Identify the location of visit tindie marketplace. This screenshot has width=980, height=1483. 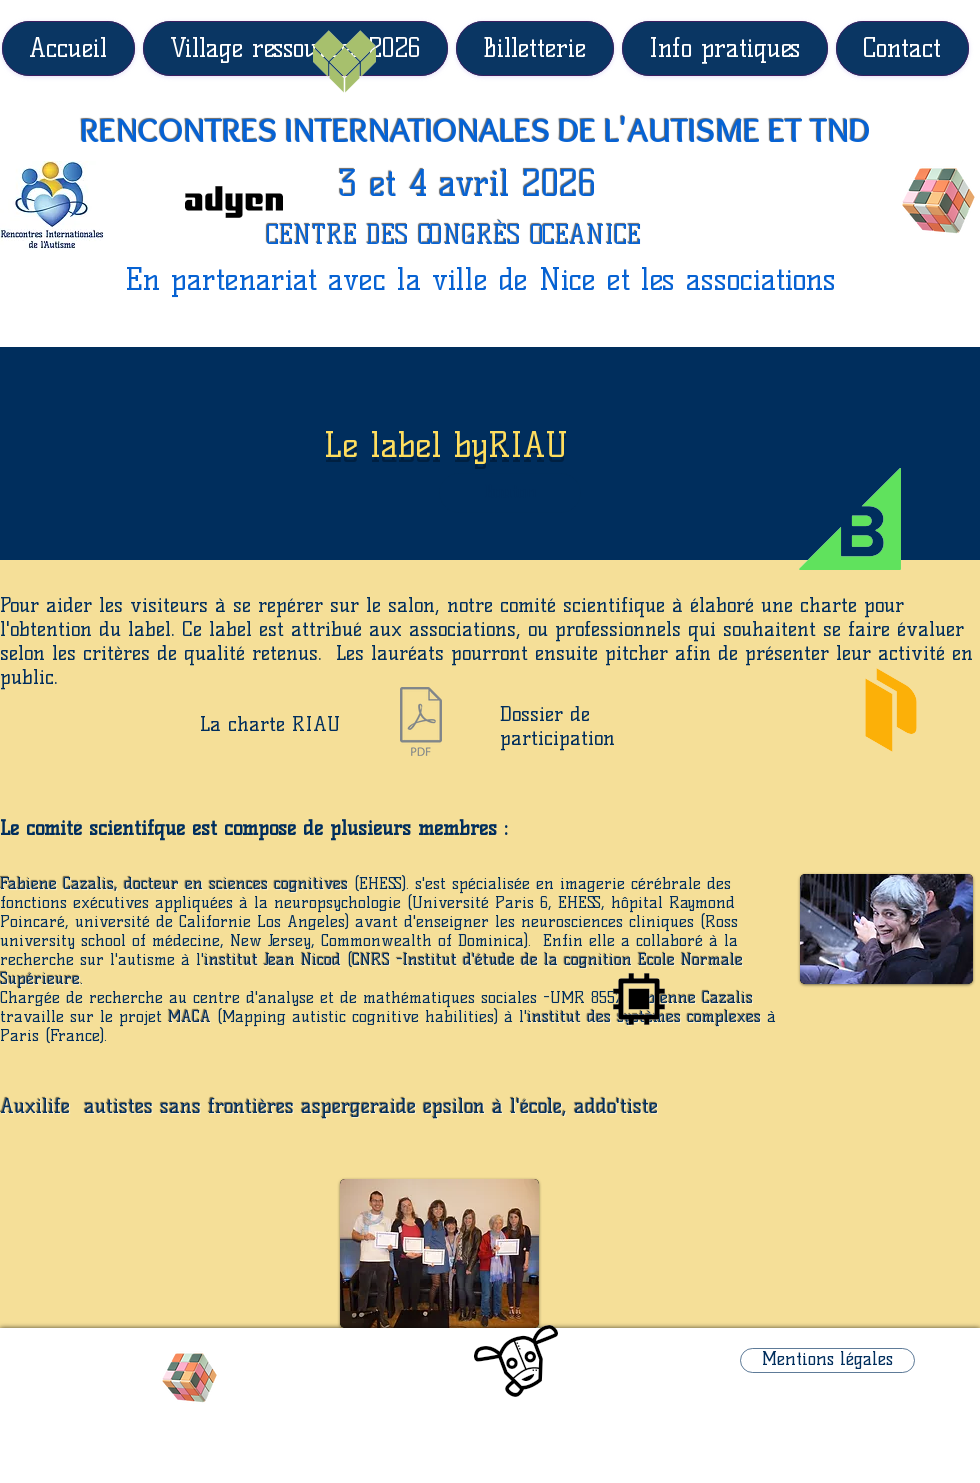
(516, 1361).